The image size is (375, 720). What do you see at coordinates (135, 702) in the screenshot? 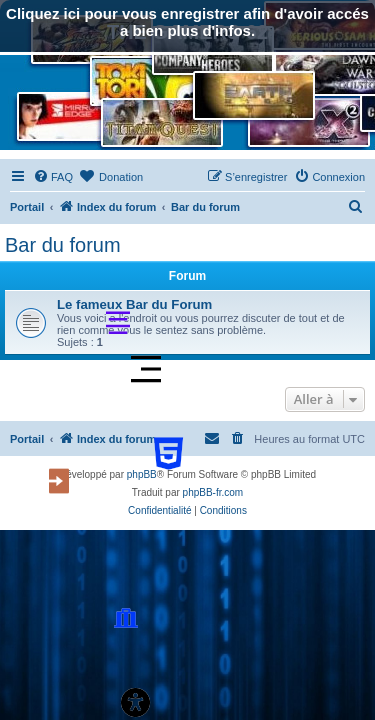
I see `enable accessibility features` at bounding box center [135, 702].